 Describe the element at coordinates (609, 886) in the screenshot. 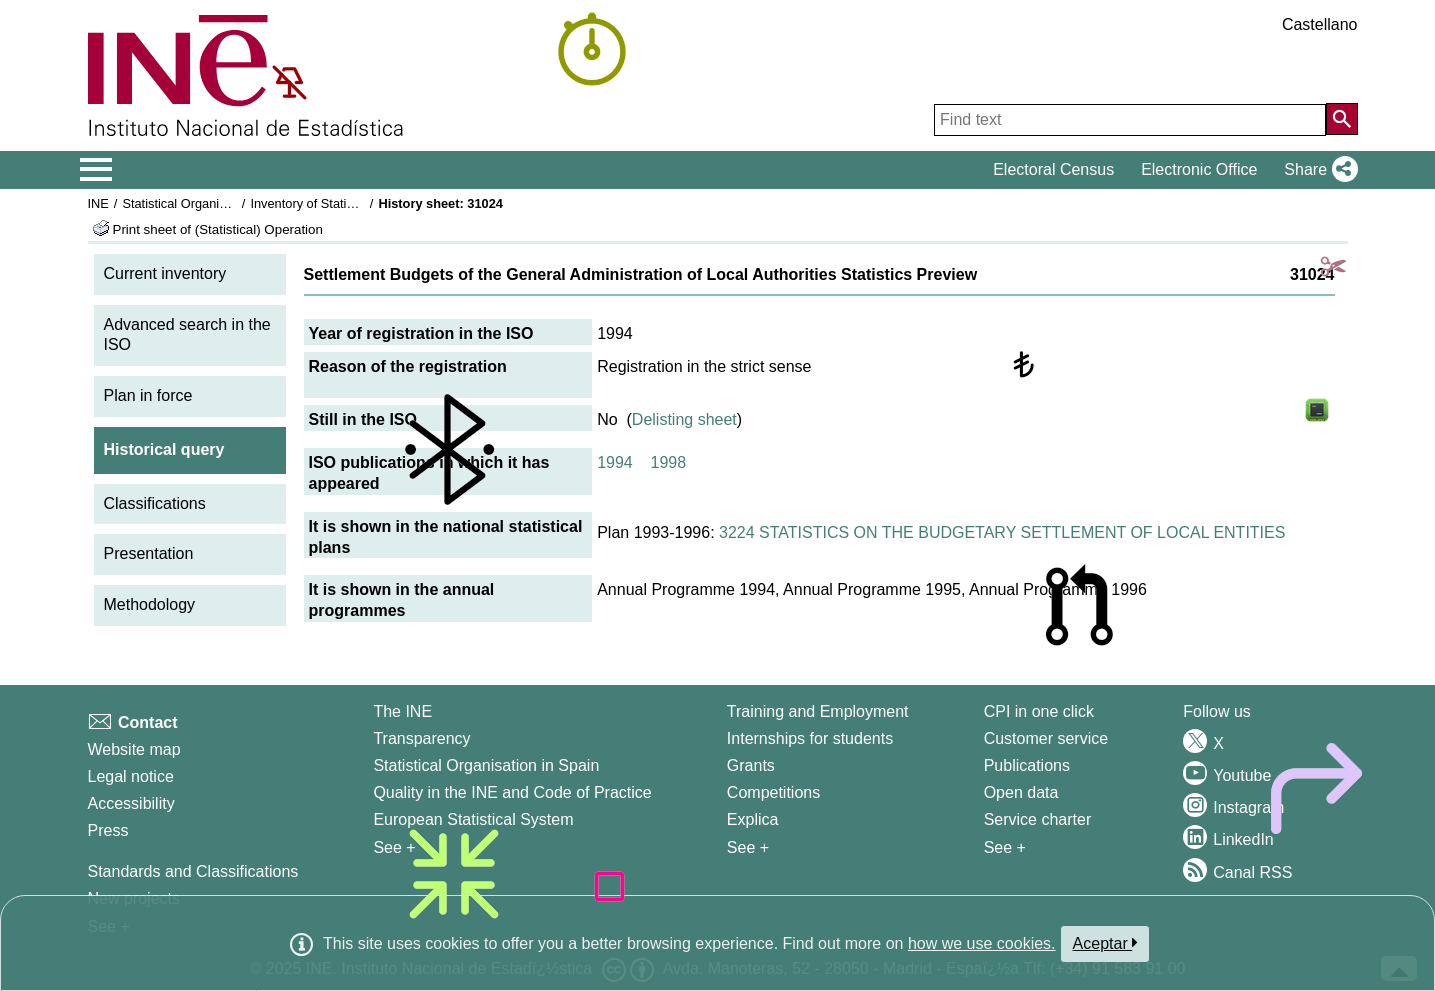

I see `stop media playback` at that location.